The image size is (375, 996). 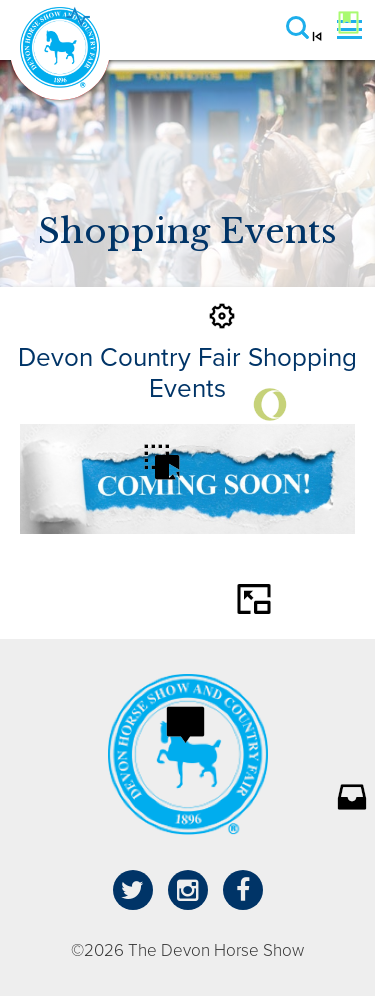 I want to click on view bookmarked file, so click(x=348, y=22).